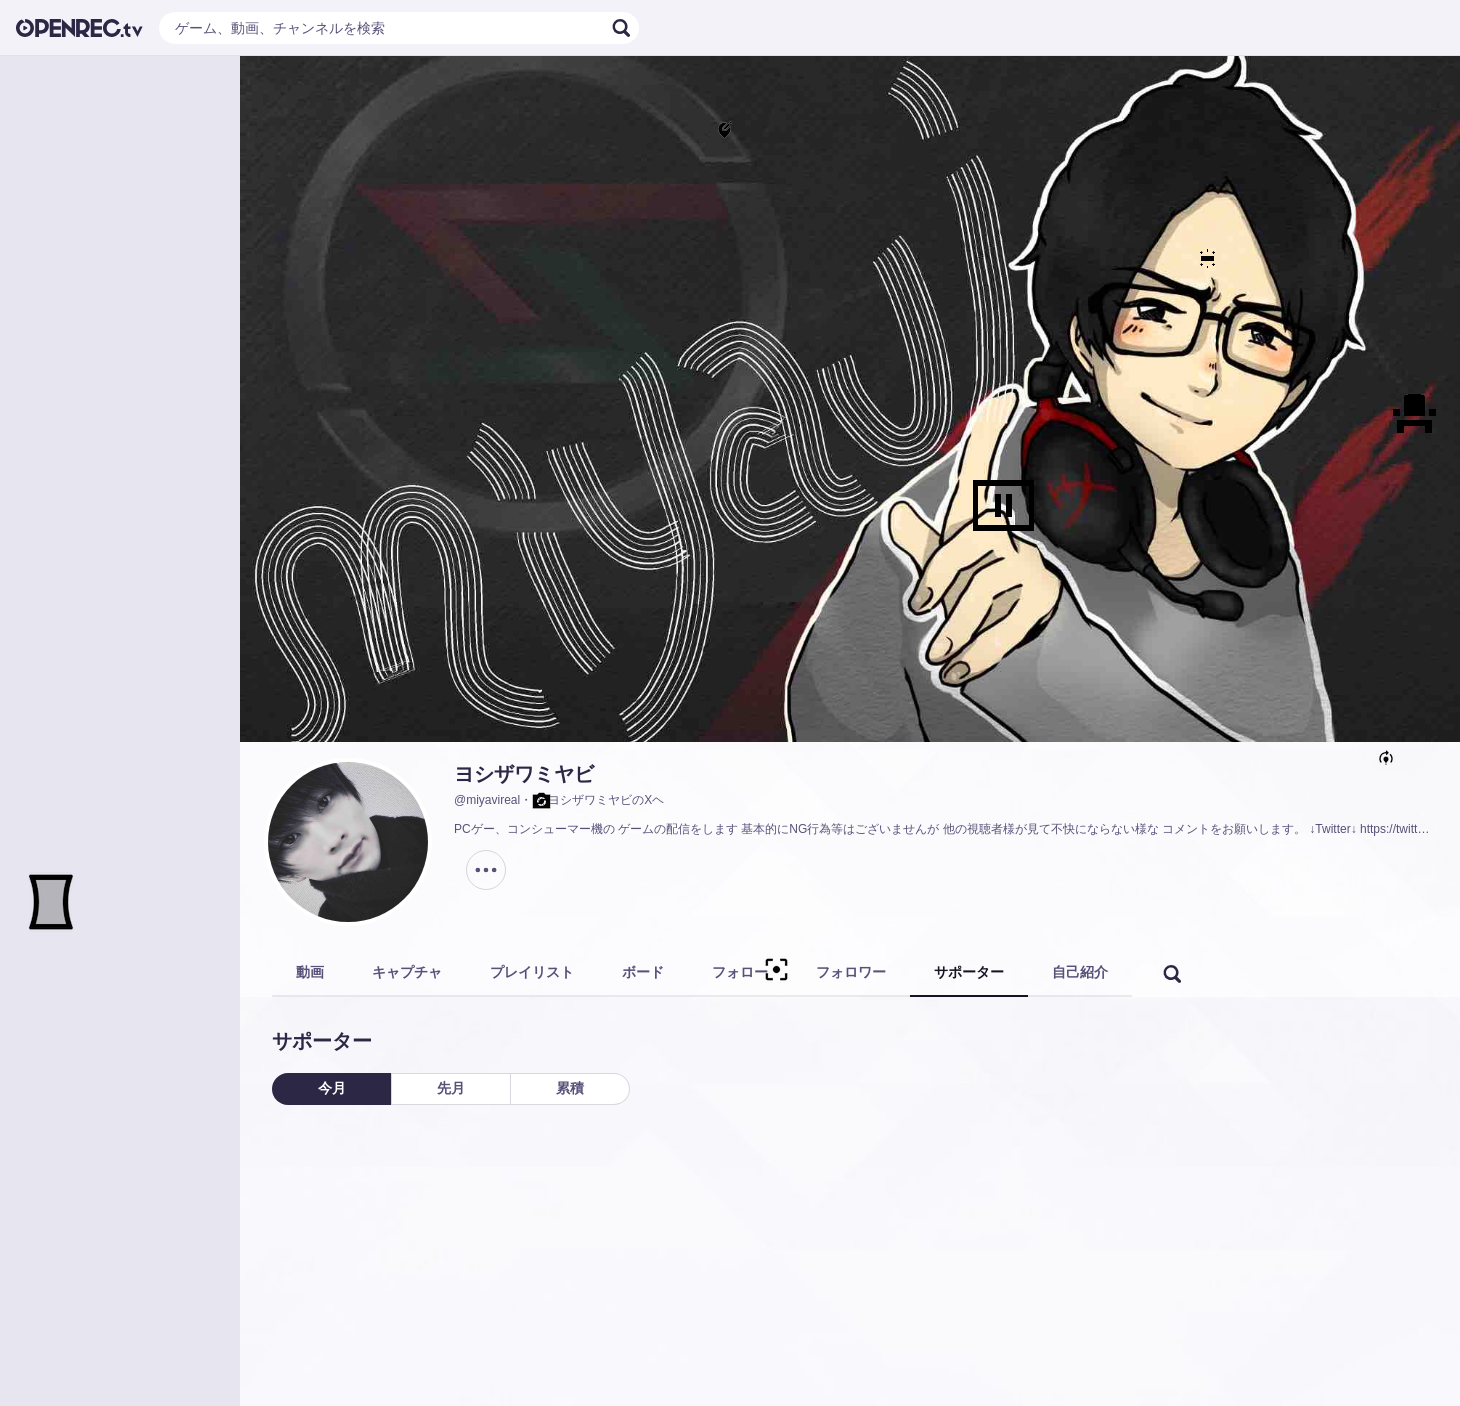 Image resolution: width=1460 pixels, height=1406 pixels. Describe the element at coordinates (776, 969) in the screenshot. I see `center focus on the current subject` at that location.